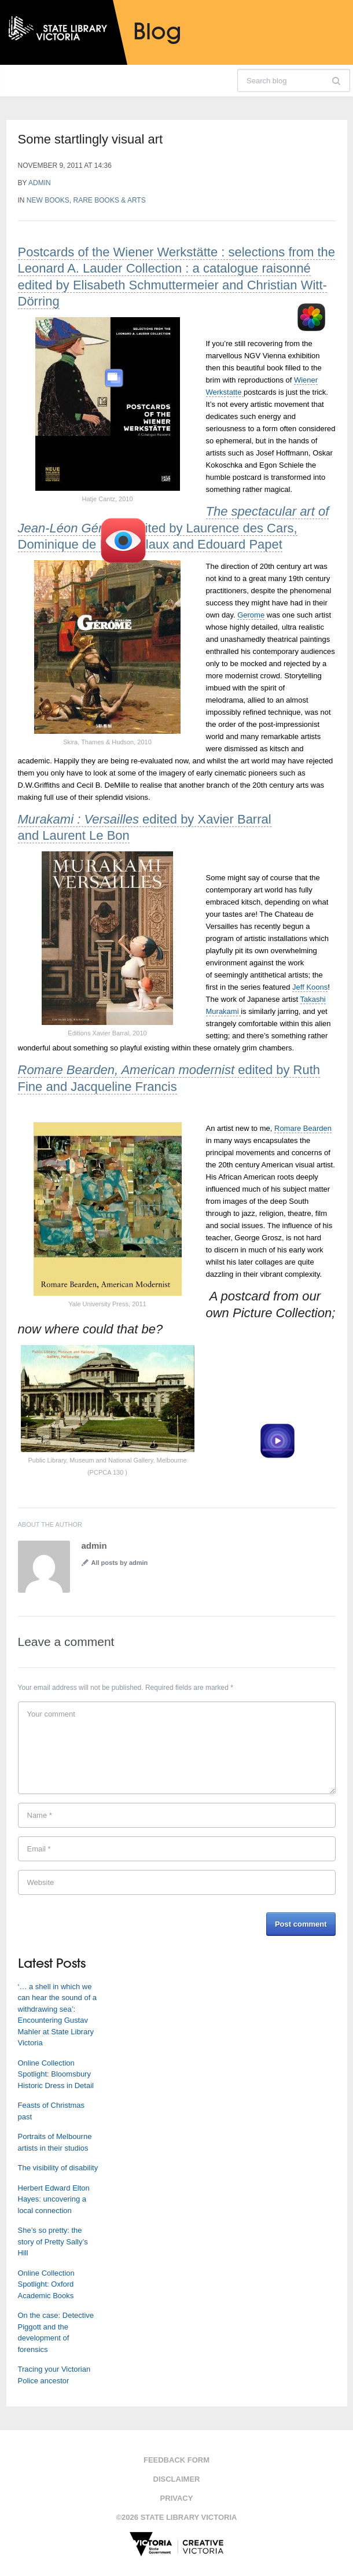  Describe the element at coordinates (311, 317) in the screenshot. I see `open the photos app` at that location.